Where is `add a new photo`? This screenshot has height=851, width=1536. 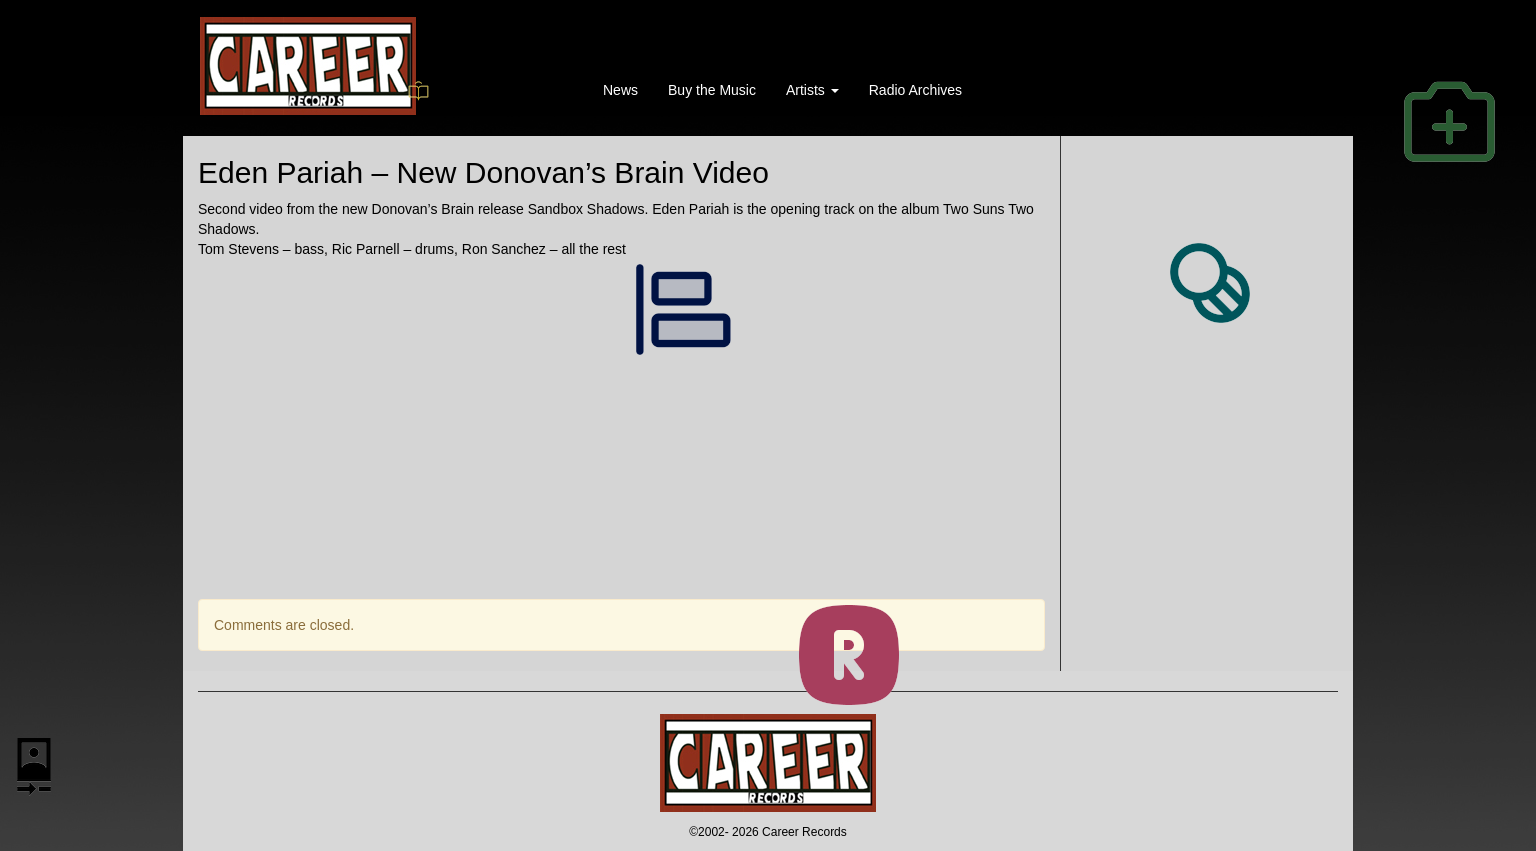 add a new photo is located at coordinates (1449, 123).